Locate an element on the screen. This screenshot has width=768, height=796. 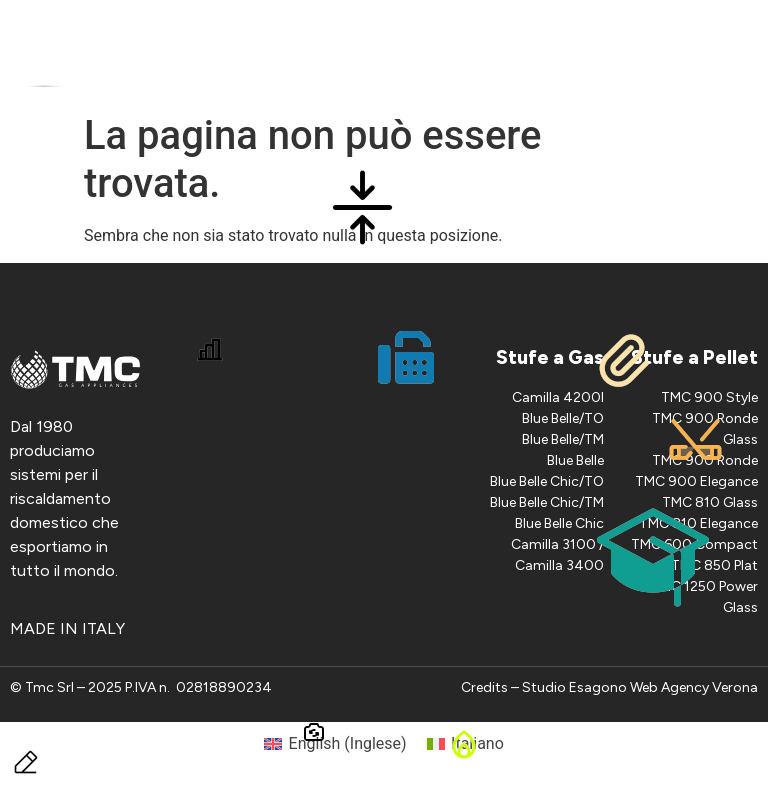
view hockey scores and updates is located at coordinates (695, 439).